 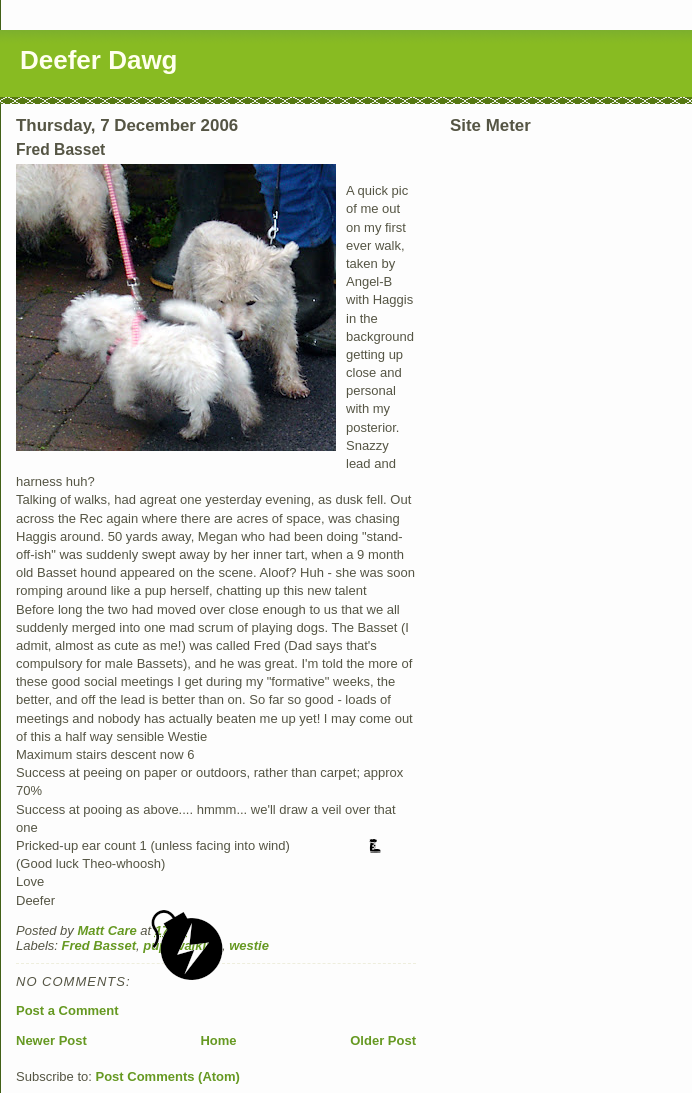 What do you see at coordinates (187, 945) in the screenshot?
I see `activate an explosive or power attack ability` at bounding box center [187, 945].